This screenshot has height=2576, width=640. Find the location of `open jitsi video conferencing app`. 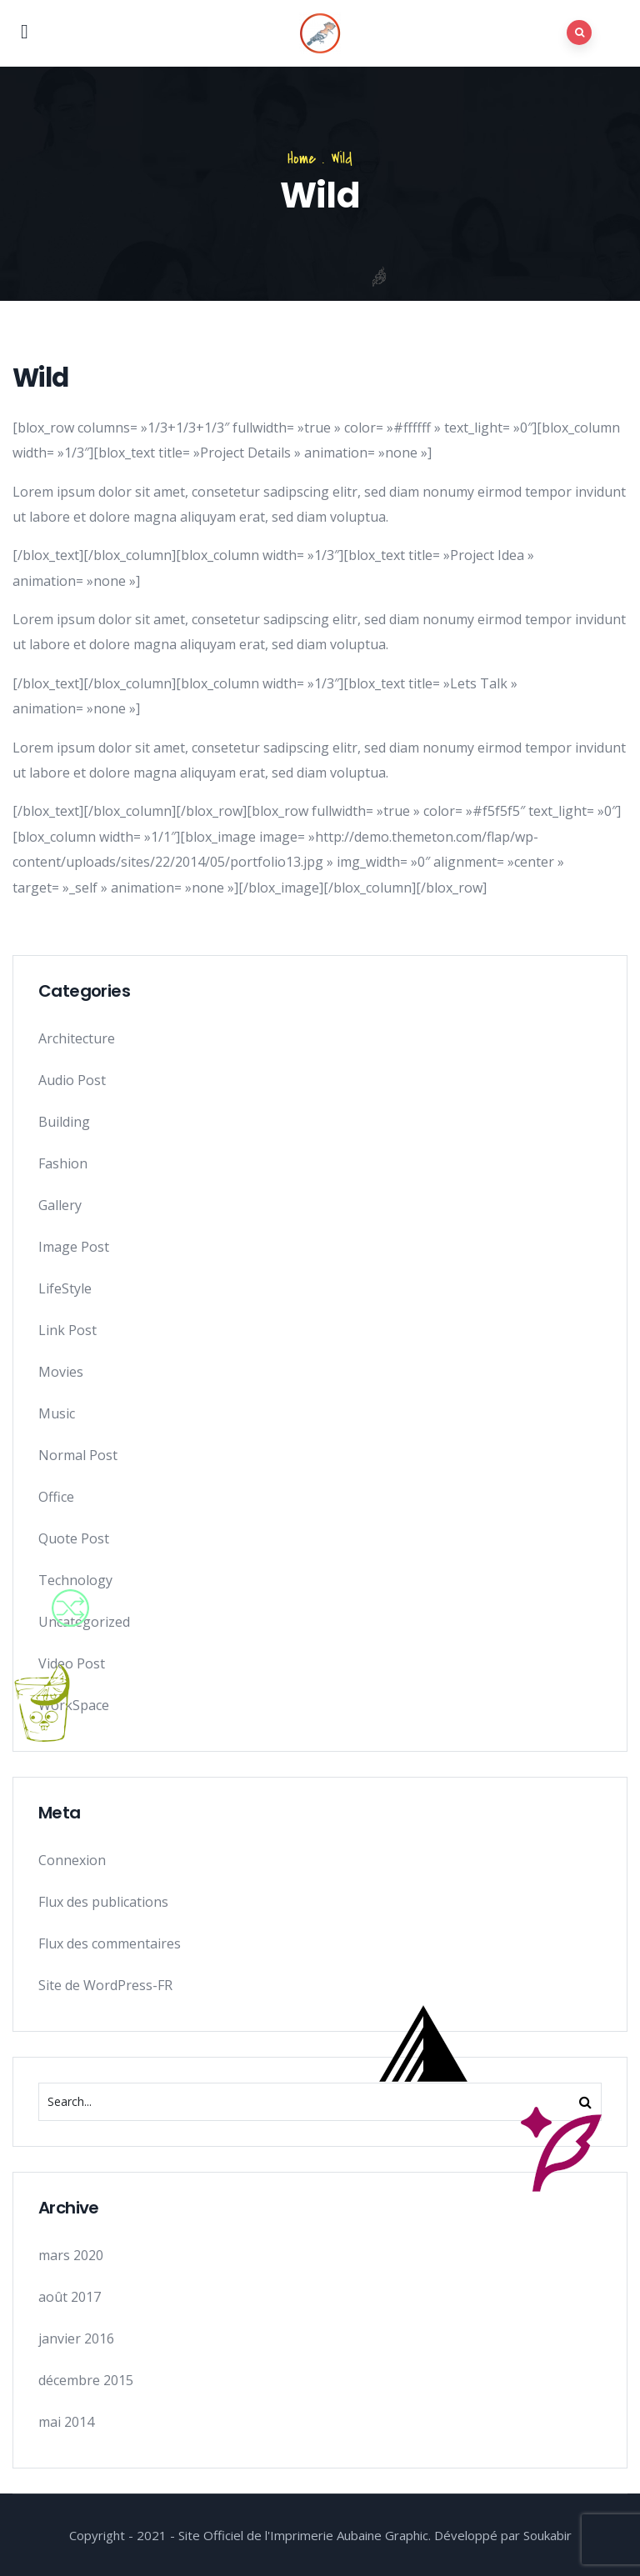

open jitsi video conferencing app is located at coordinates (379, 277).